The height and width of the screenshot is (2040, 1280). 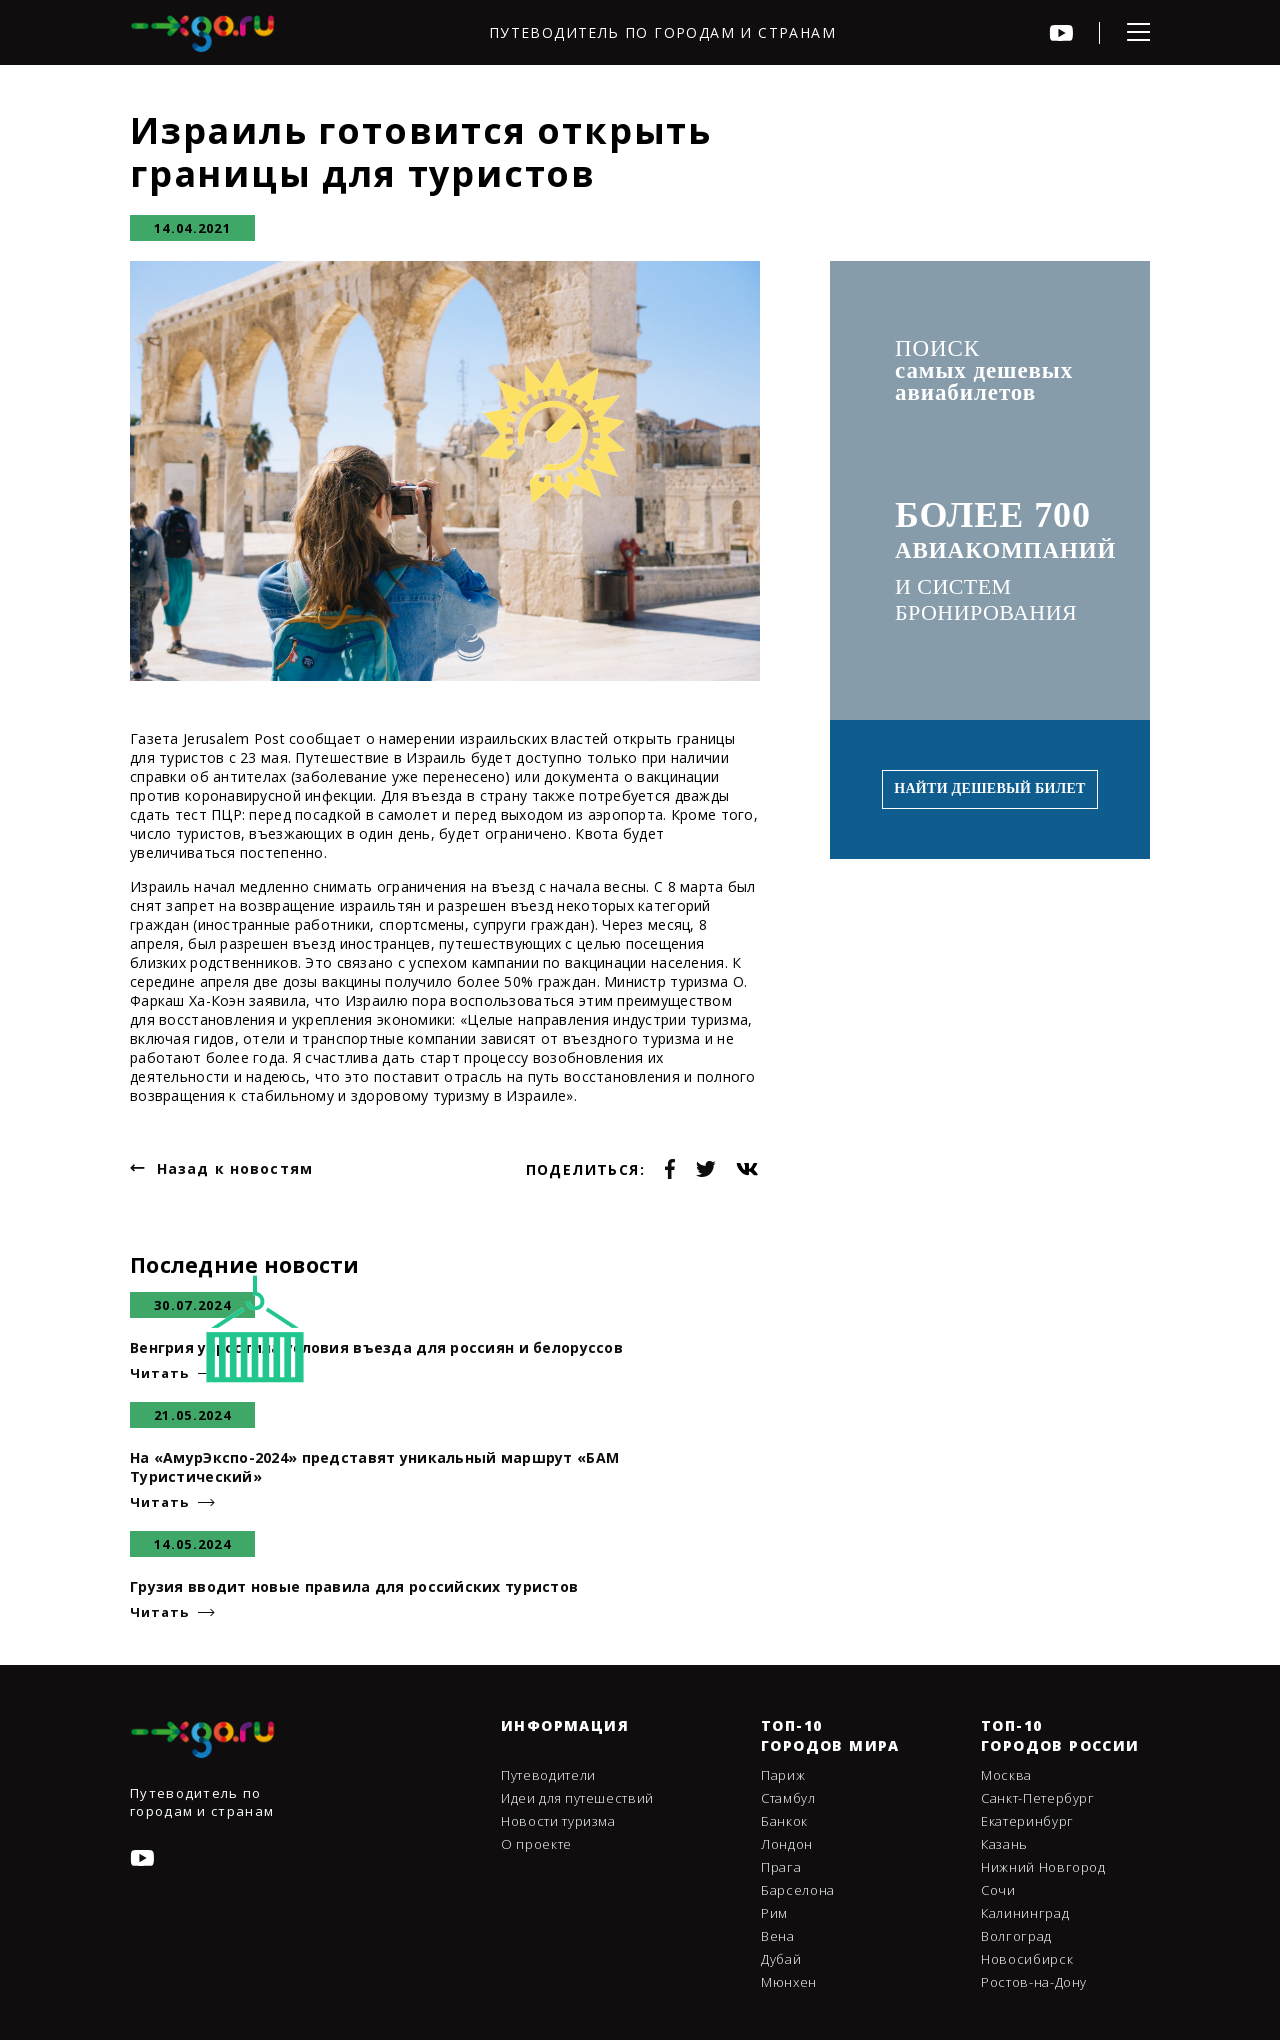 I want to click on browse or purchase fragrances, so click(x=470, y=643).